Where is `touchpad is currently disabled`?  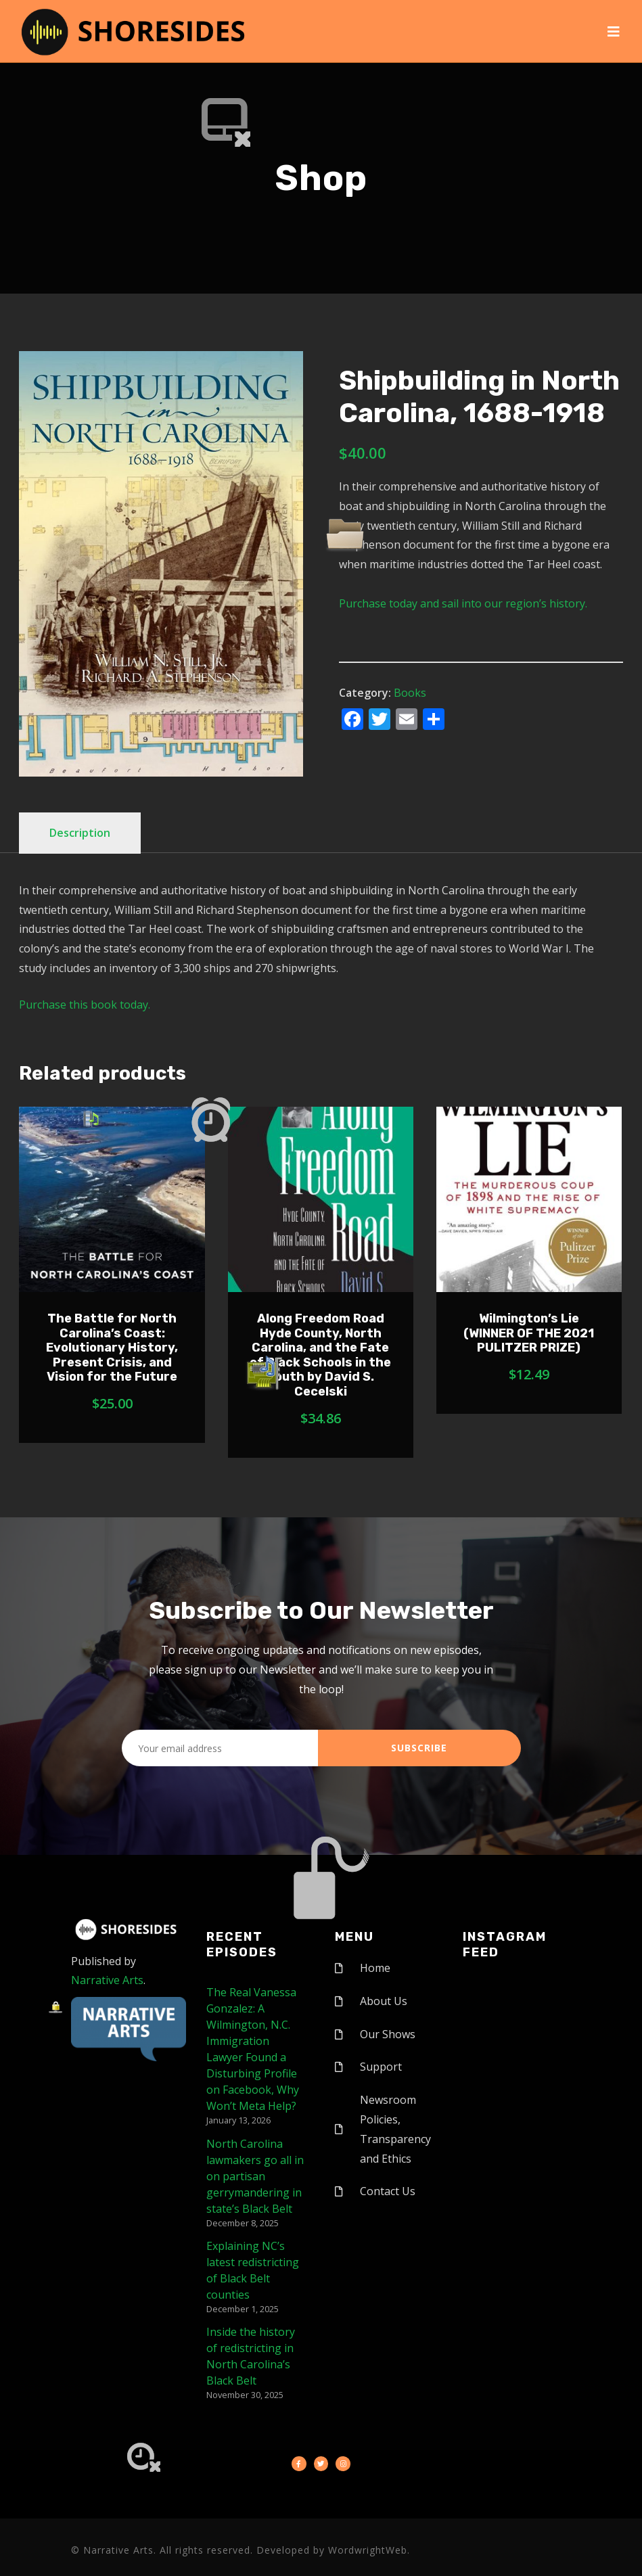 touchpad is currently disabled is located at coordinates (226, 122).